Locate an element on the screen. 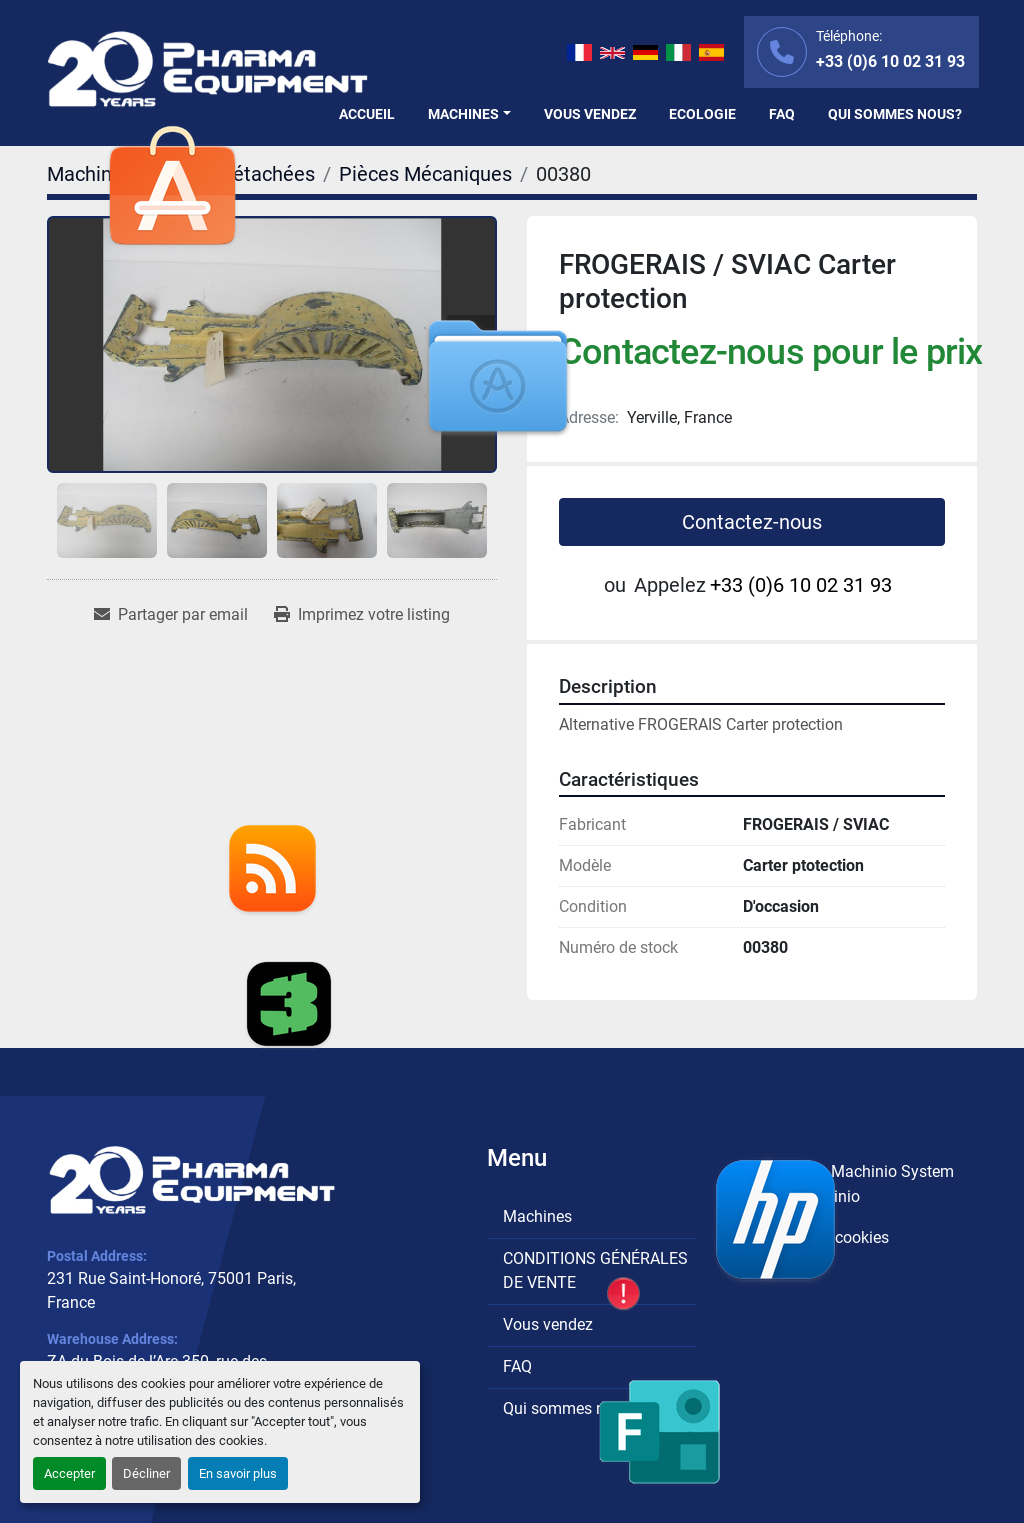 This screenshot has width=1024, height=1523. open rss feed reader app is located at coordinates (272, 868).